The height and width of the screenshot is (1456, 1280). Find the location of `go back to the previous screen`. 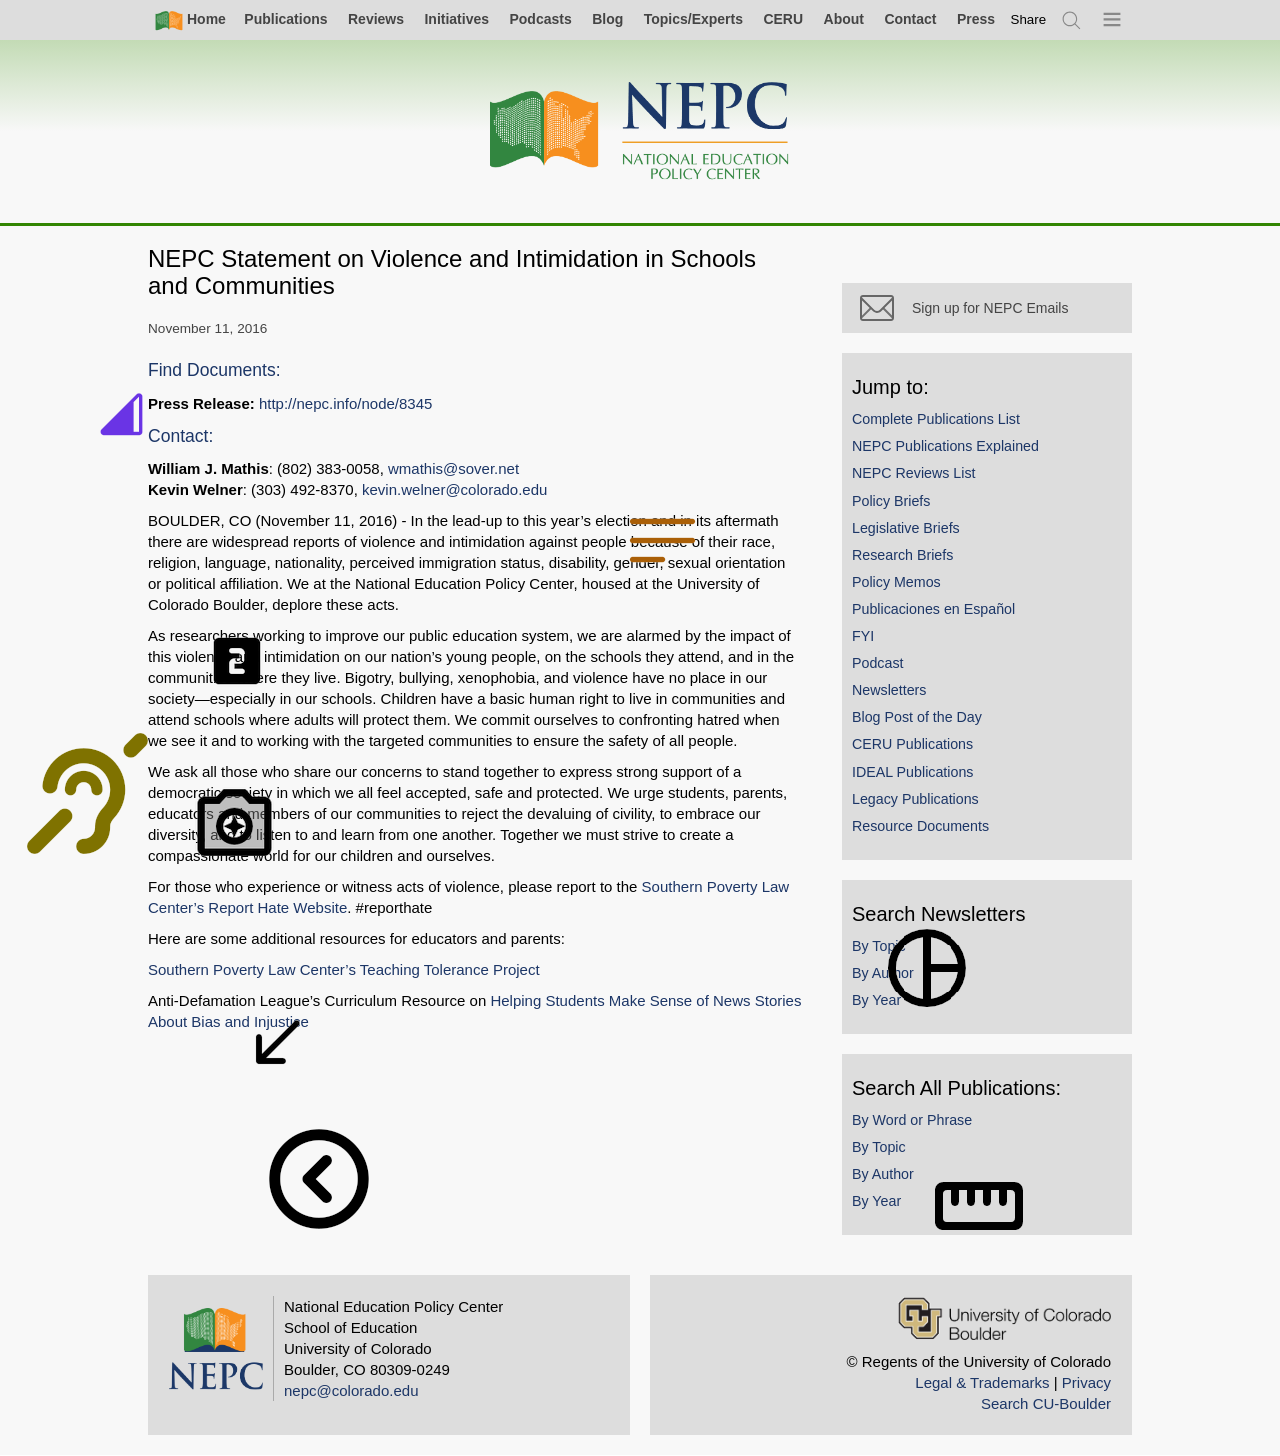

go back to the previous screen is located at coordinates (319, 1179).